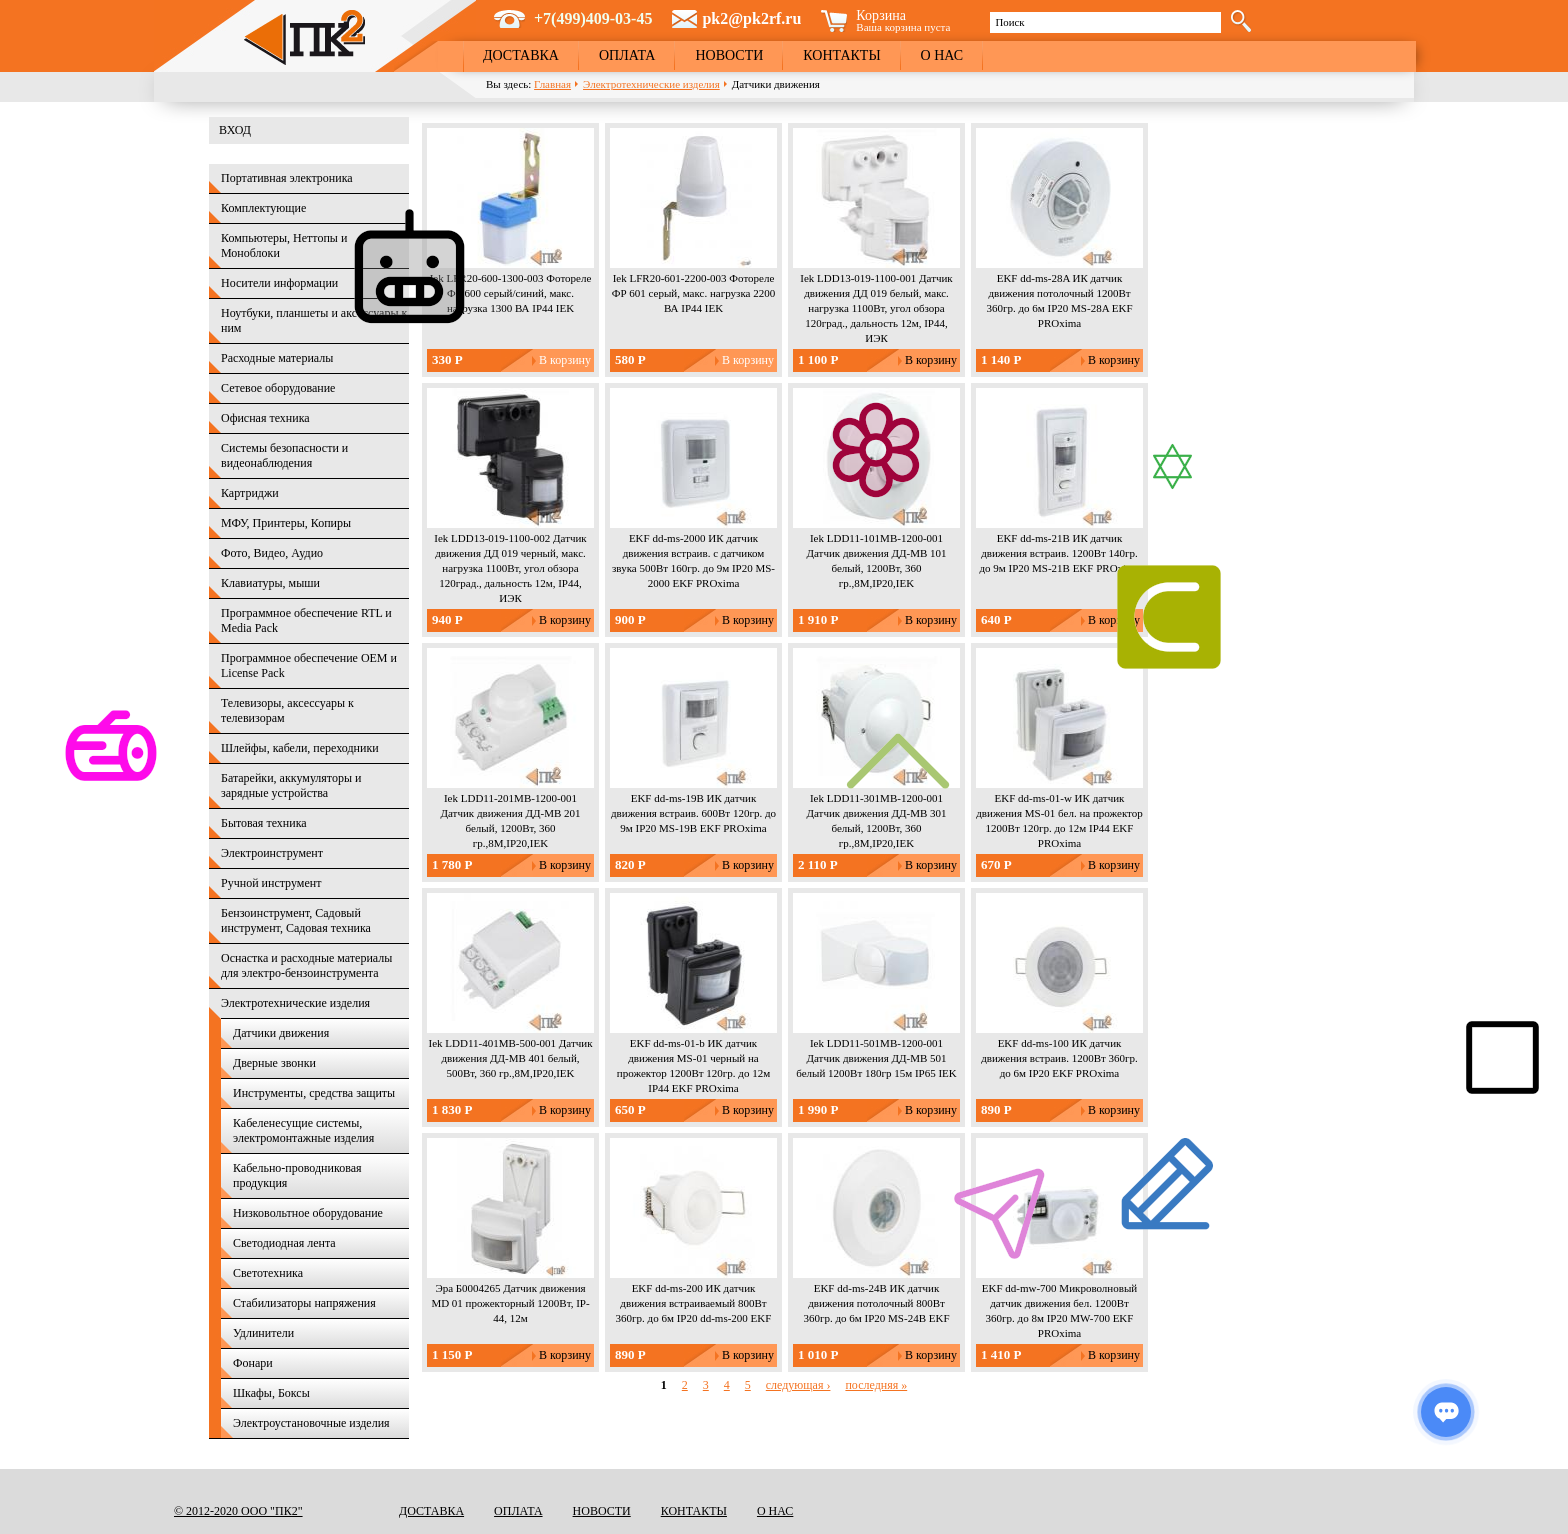 The height and width of the screenshot is (1534, 1568). Describe the element at coordinates (111, 750) in the screenshot. I see `view activity log or history` at that location.